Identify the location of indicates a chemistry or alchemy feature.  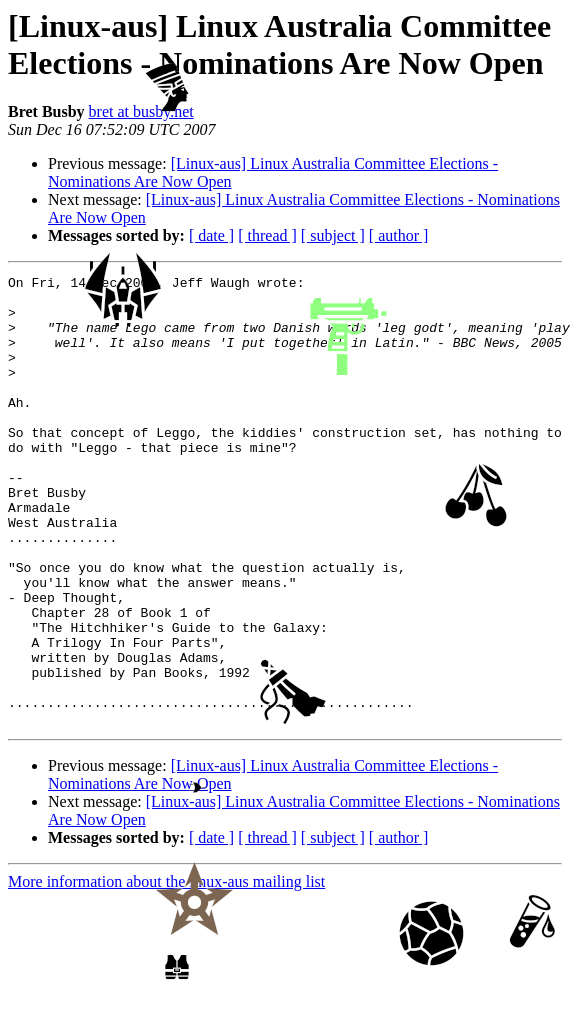
(530, 921).